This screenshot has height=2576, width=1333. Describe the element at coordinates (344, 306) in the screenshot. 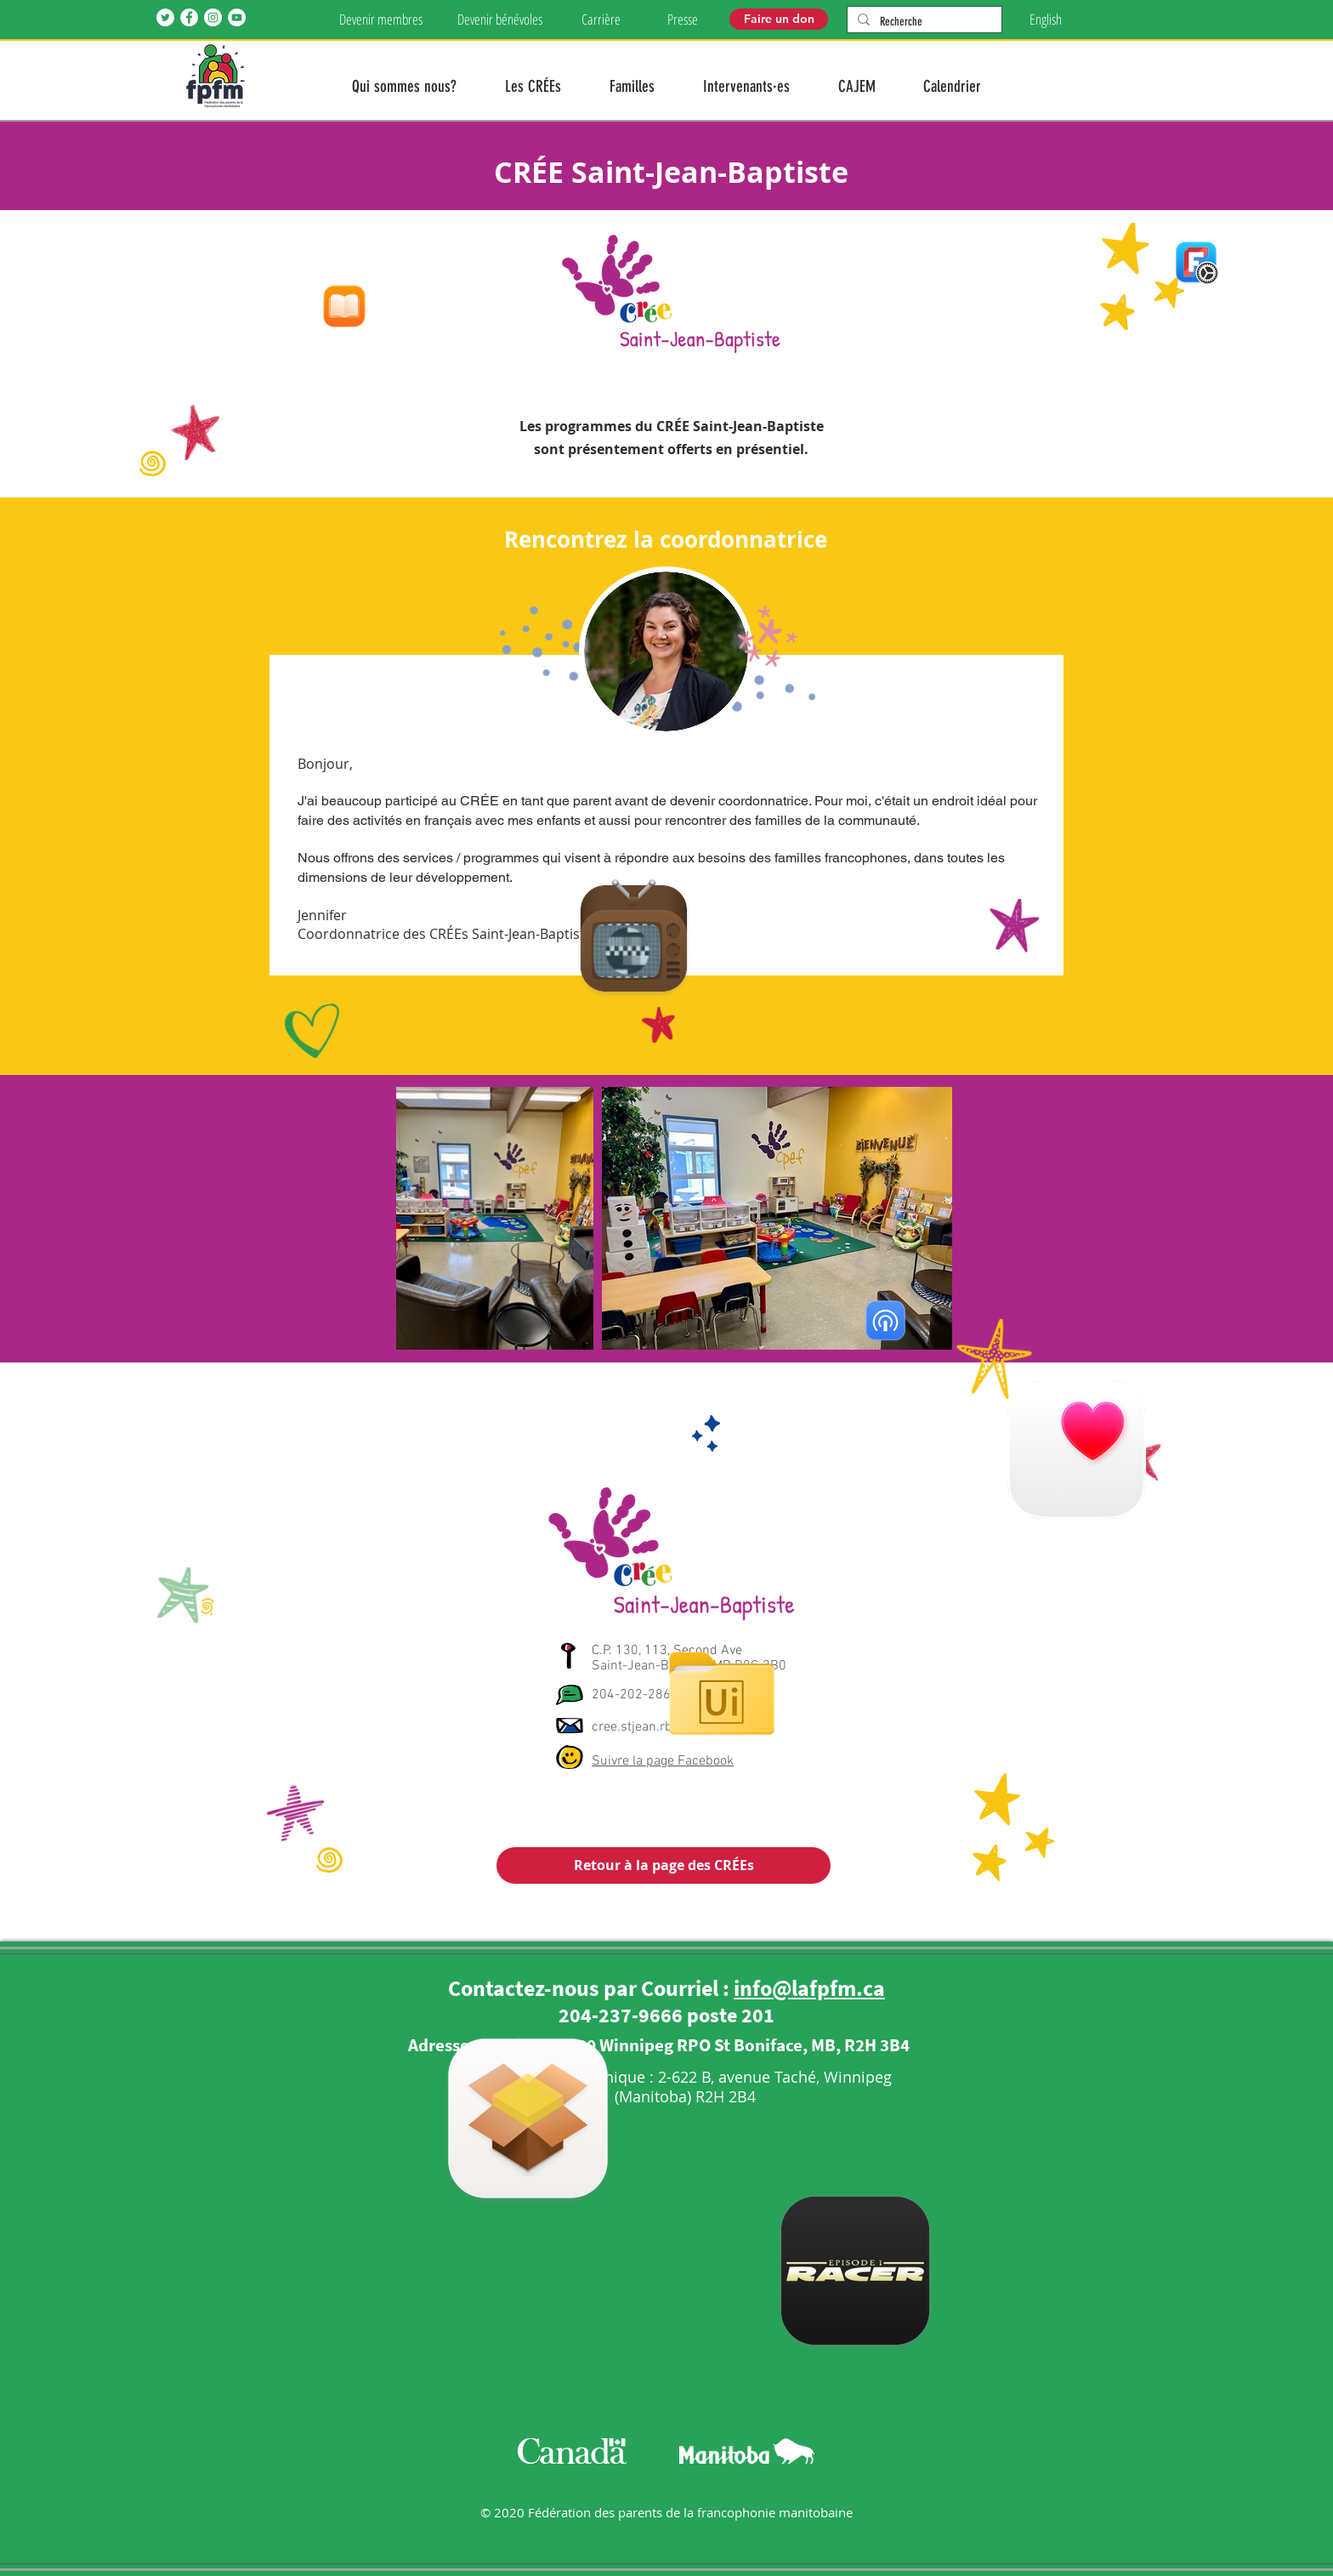

I see `open the books app` at that location.